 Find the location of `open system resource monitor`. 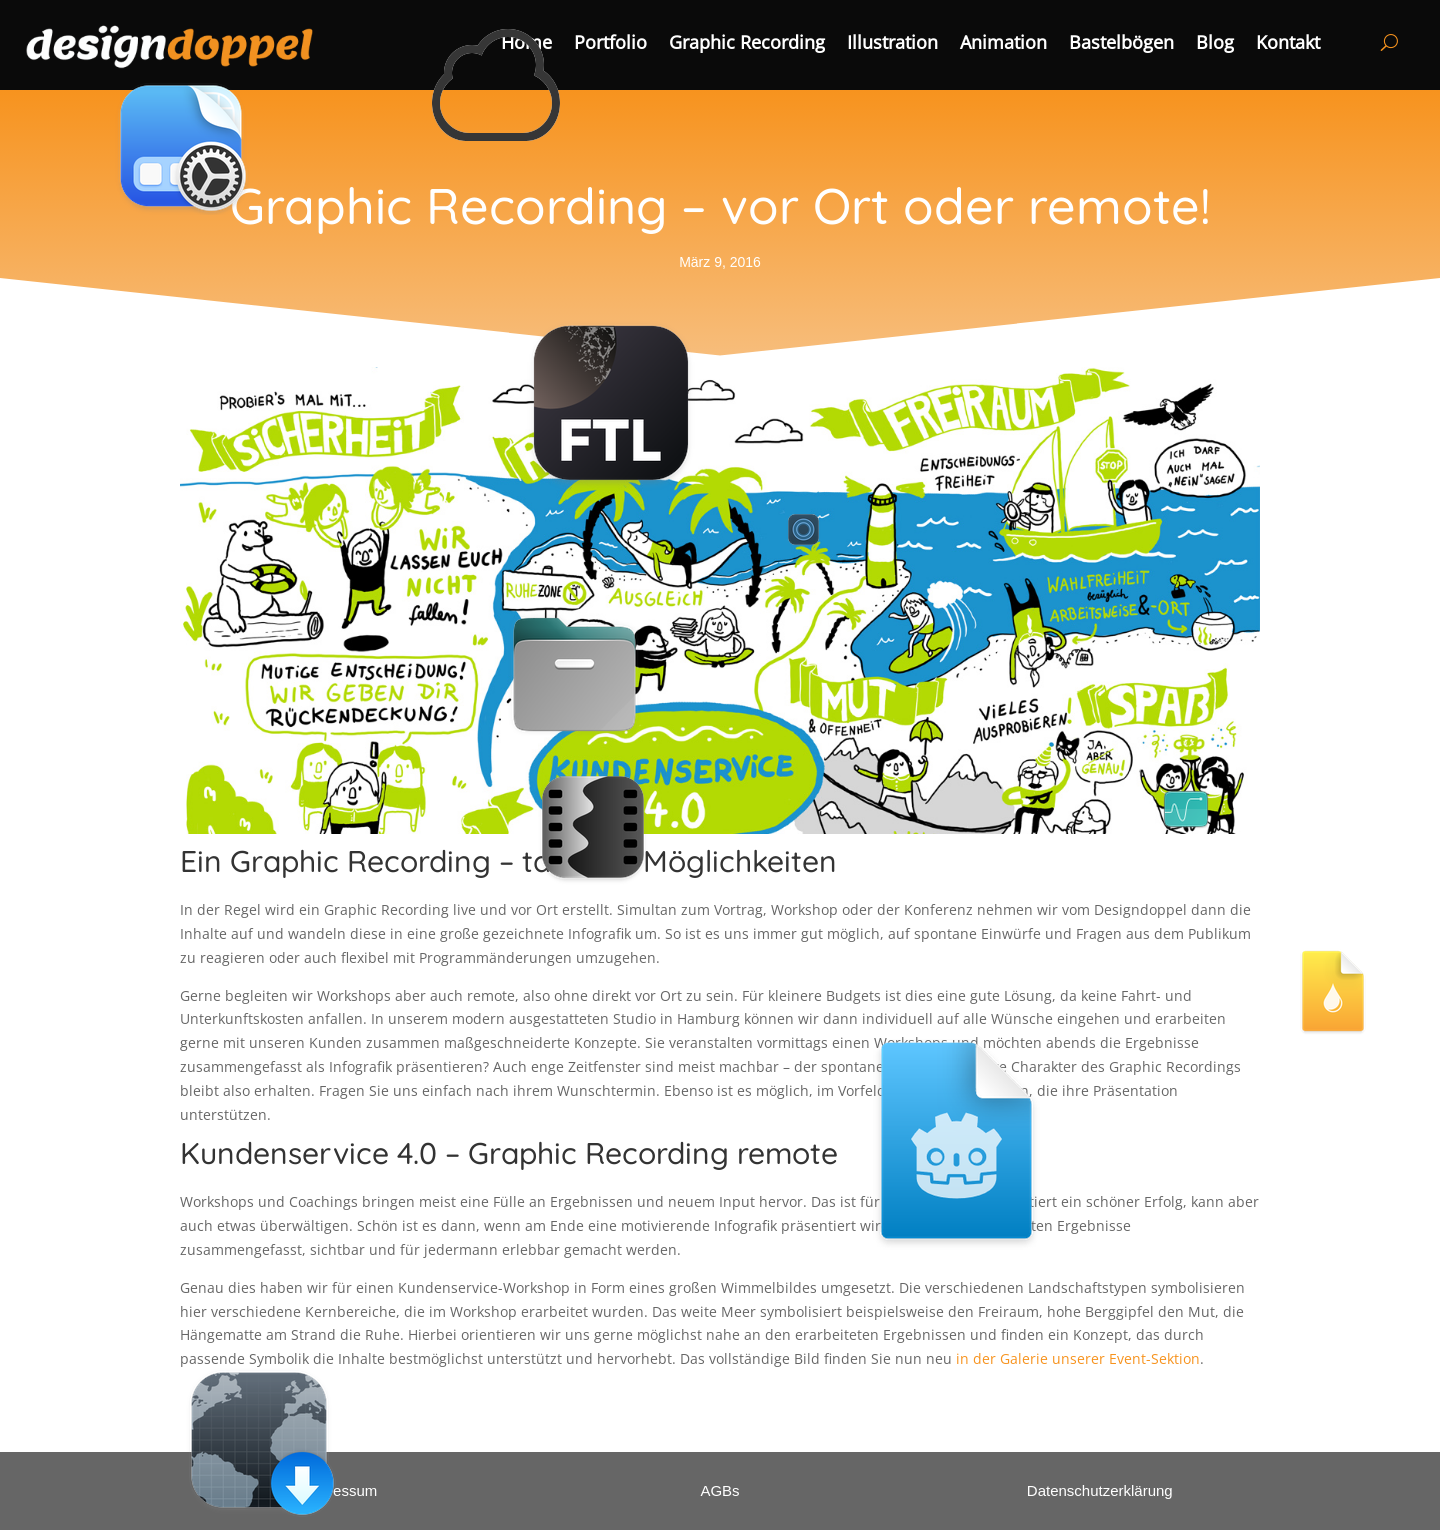

open system resource monitor is located at coordinates (1186, 809).